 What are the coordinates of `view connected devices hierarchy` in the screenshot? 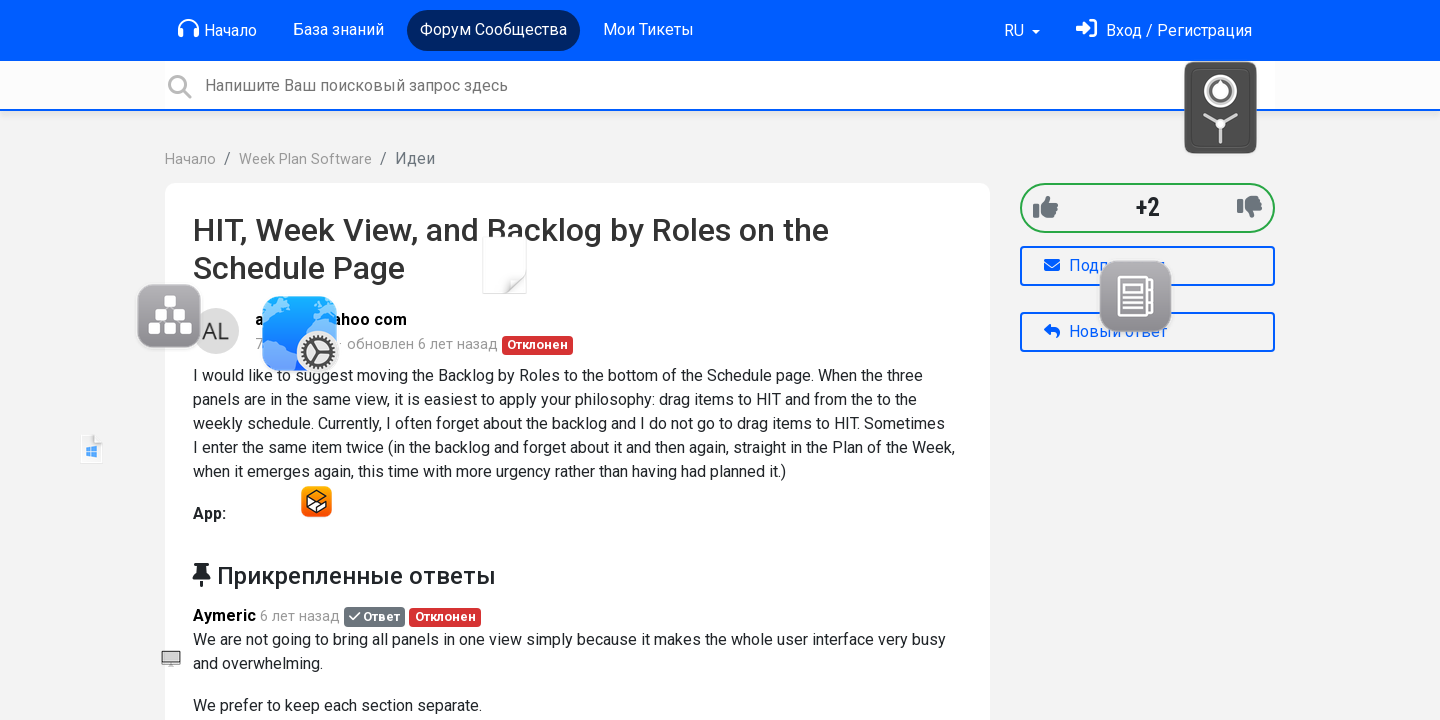 It's located at (169, 317).